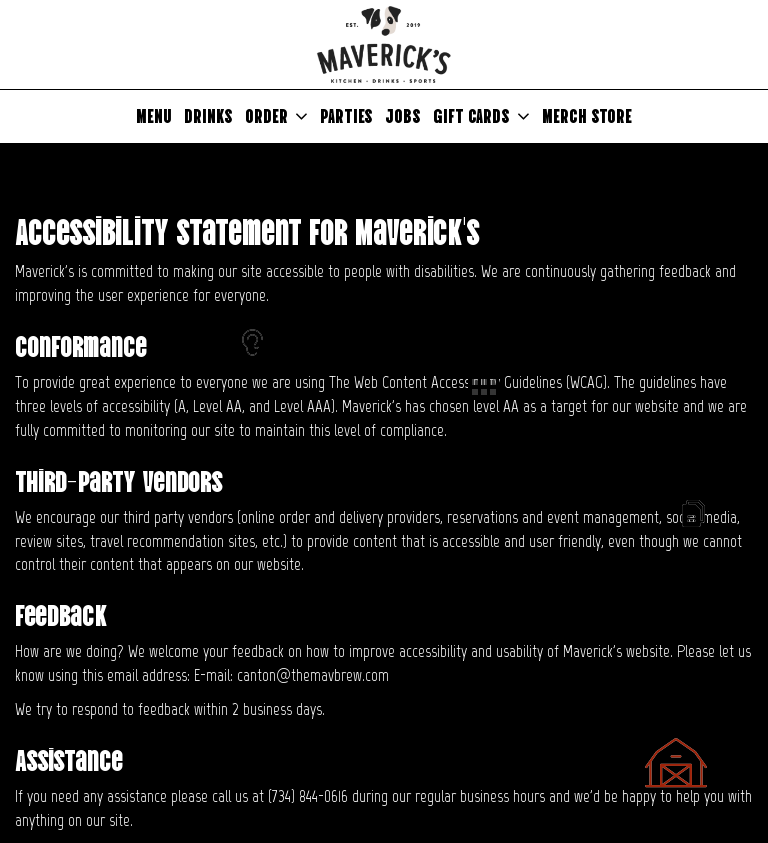  What do you see at coordinates (252, 342) in the screenshot?
I see `access audio or sound settings` at bounding box center [252, 342].